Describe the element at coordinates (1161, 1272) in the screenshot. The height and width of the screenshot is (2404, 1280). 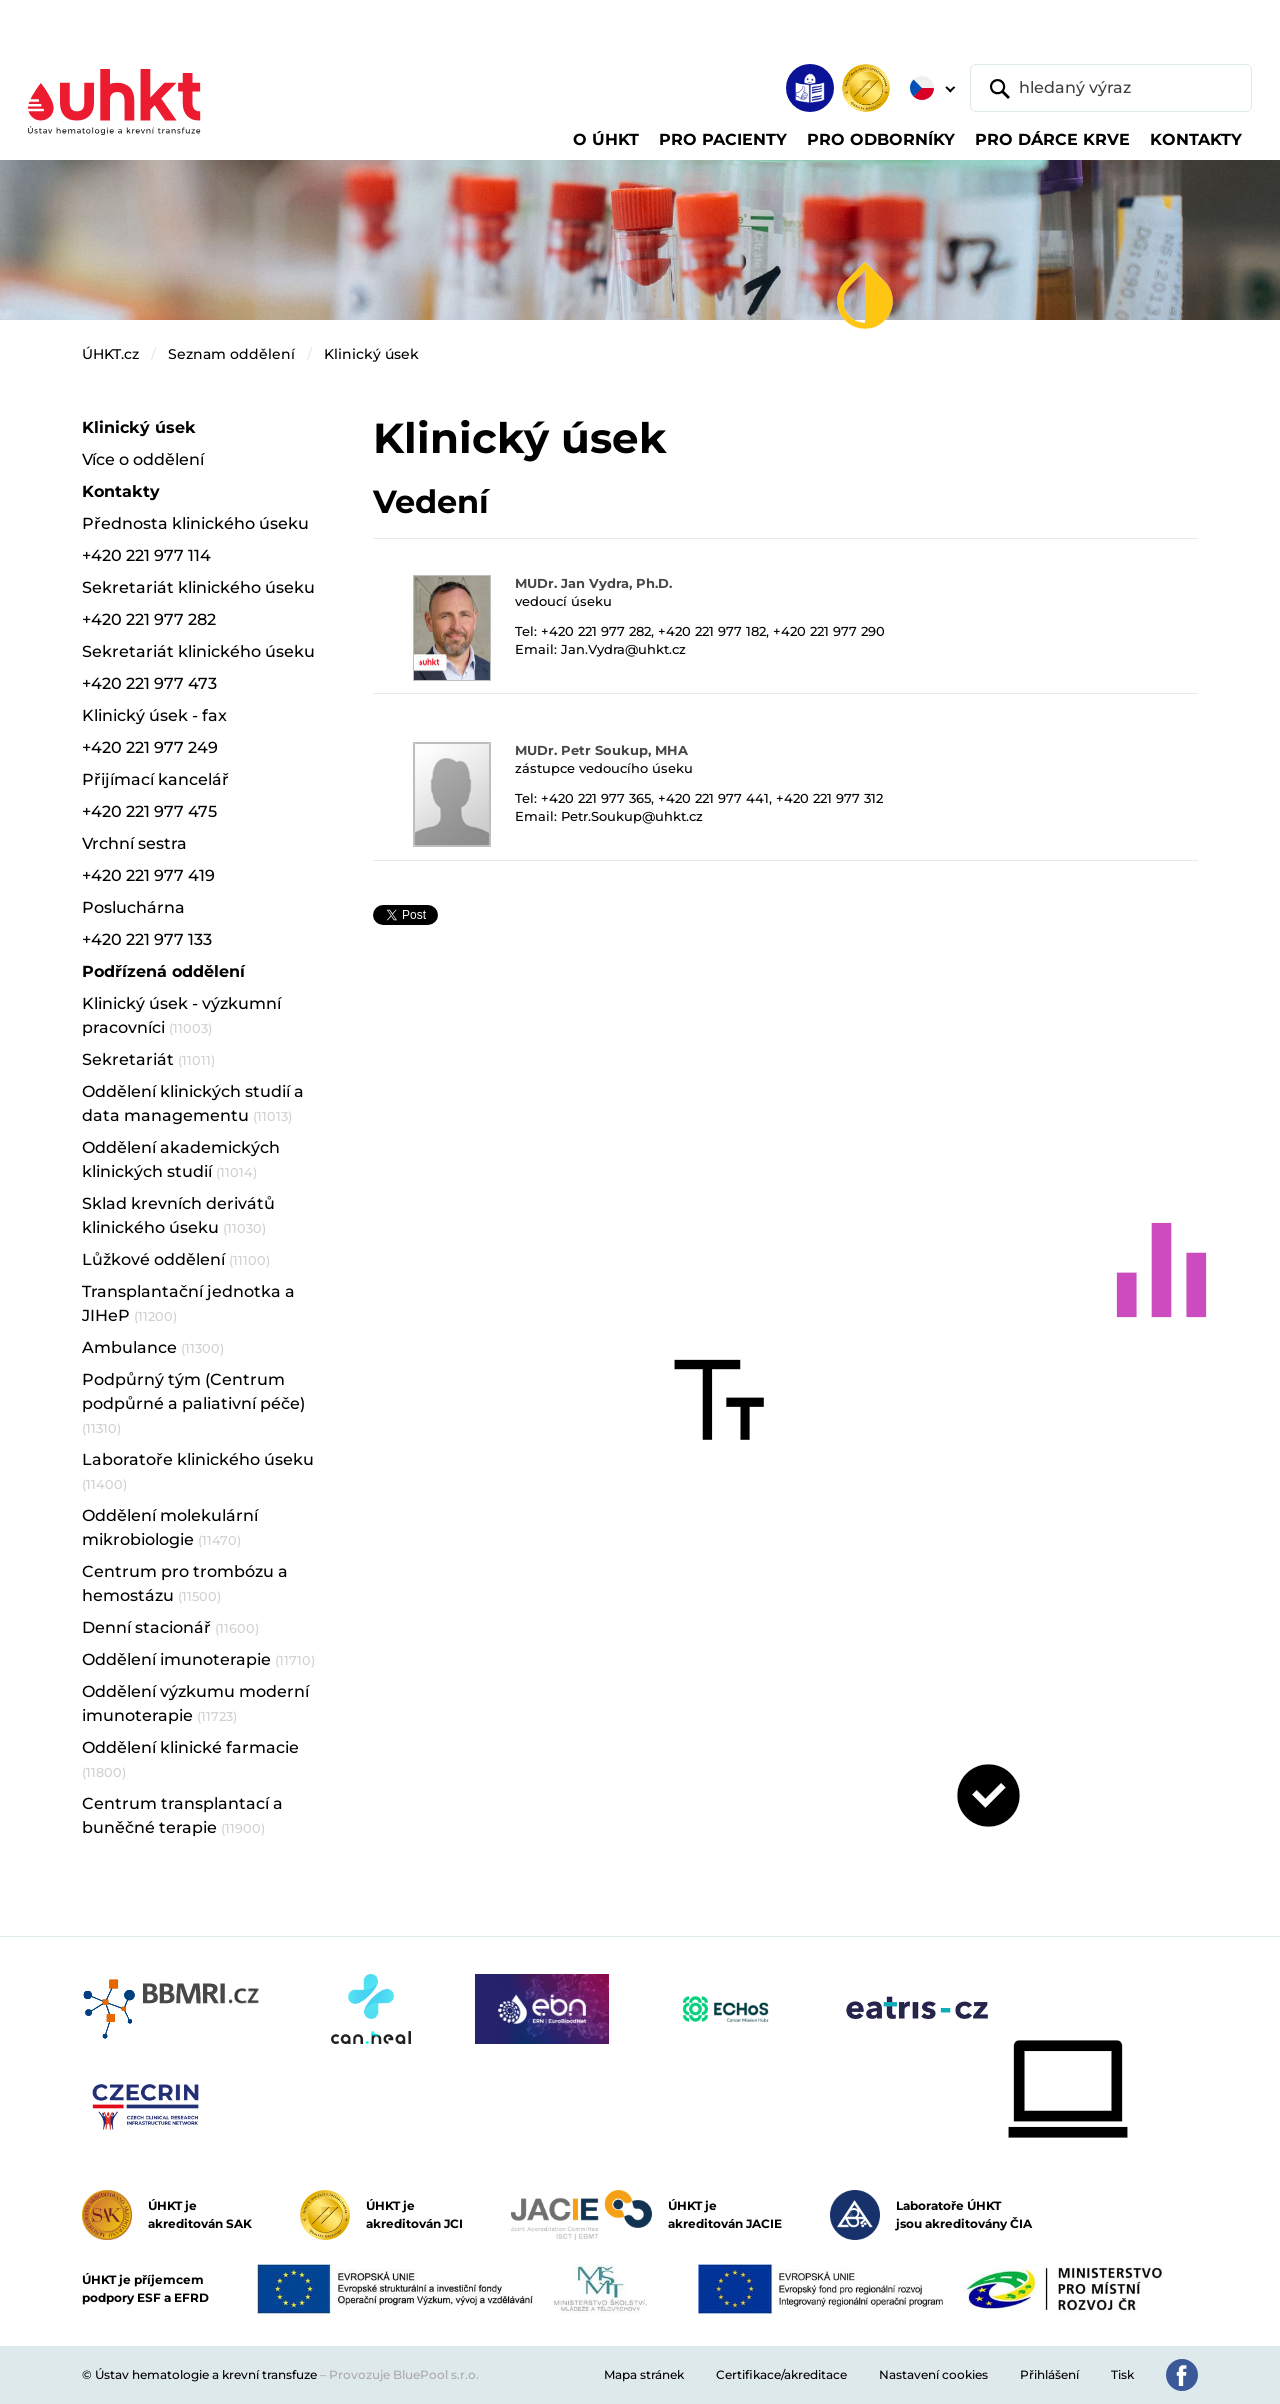
I see `view analytics or statistics` at that location.